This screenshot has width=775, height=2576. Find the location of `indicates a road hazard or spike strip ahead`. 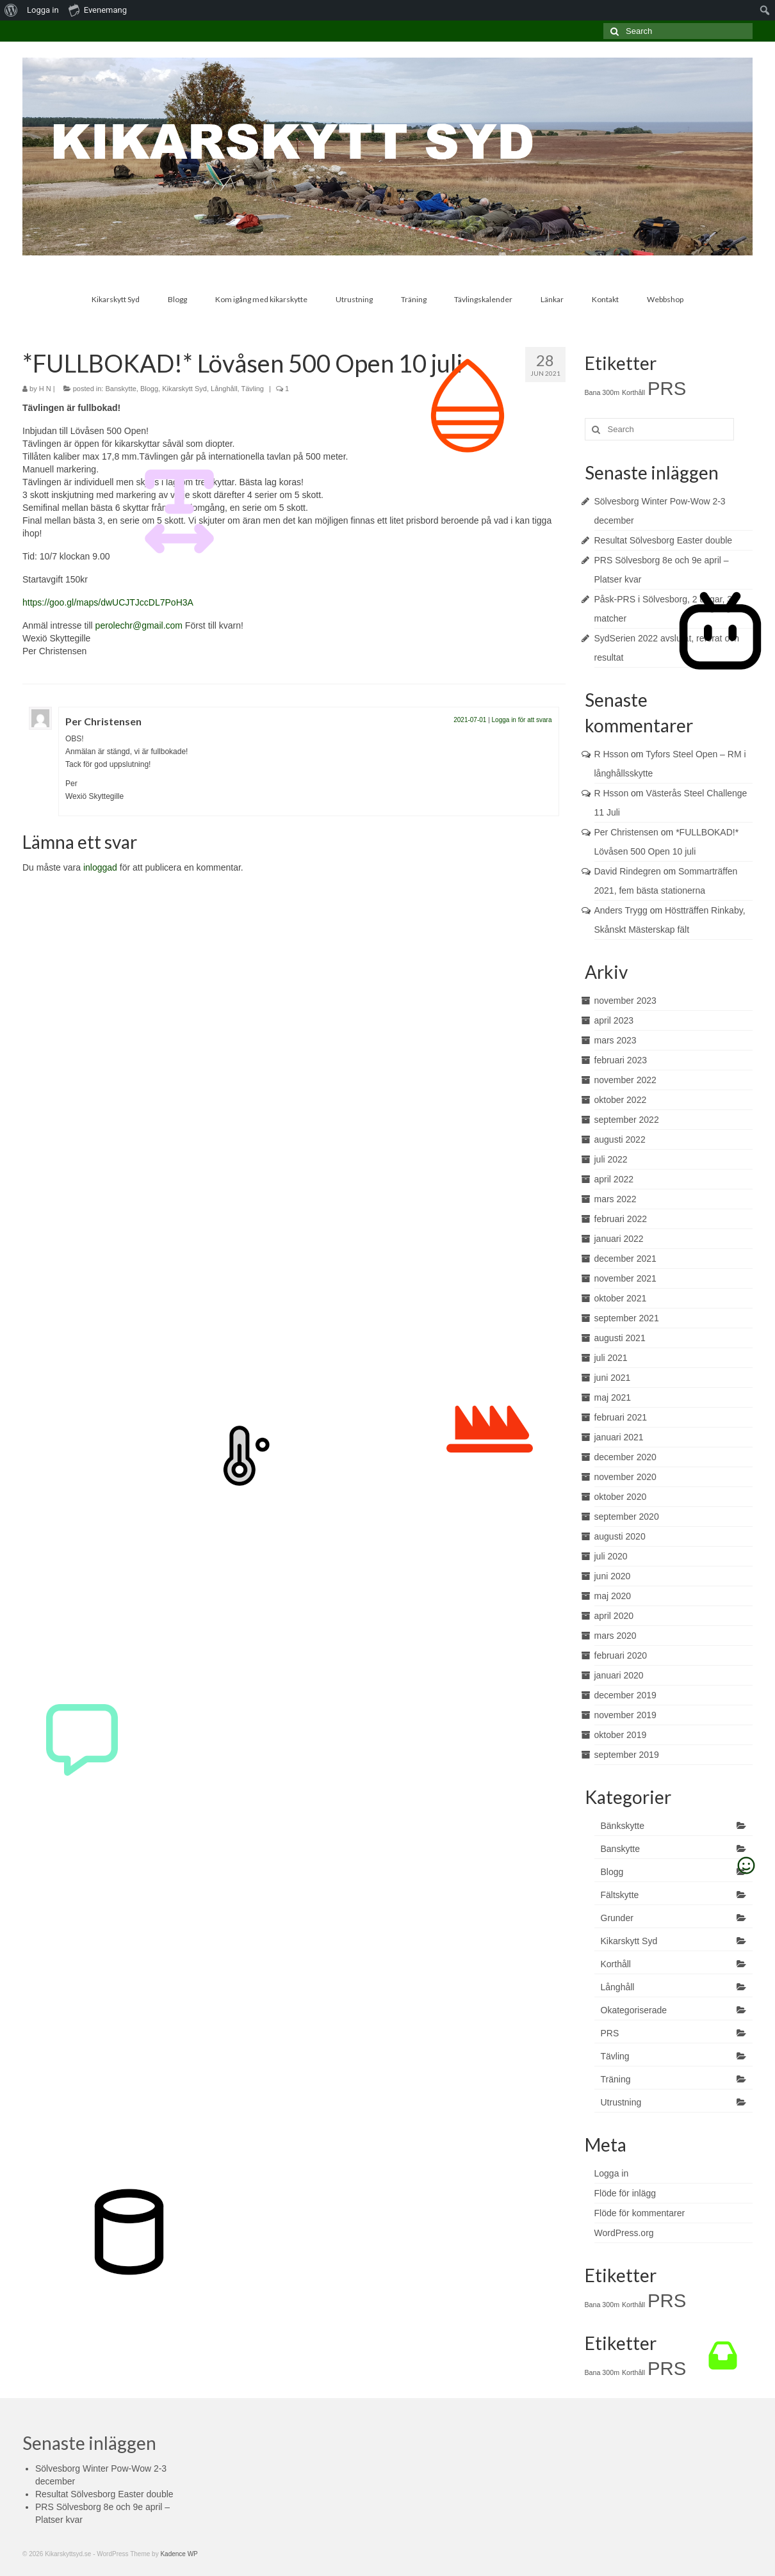

indicates a road hazard or spike strip ahead is located at coordinates (489, 1426).